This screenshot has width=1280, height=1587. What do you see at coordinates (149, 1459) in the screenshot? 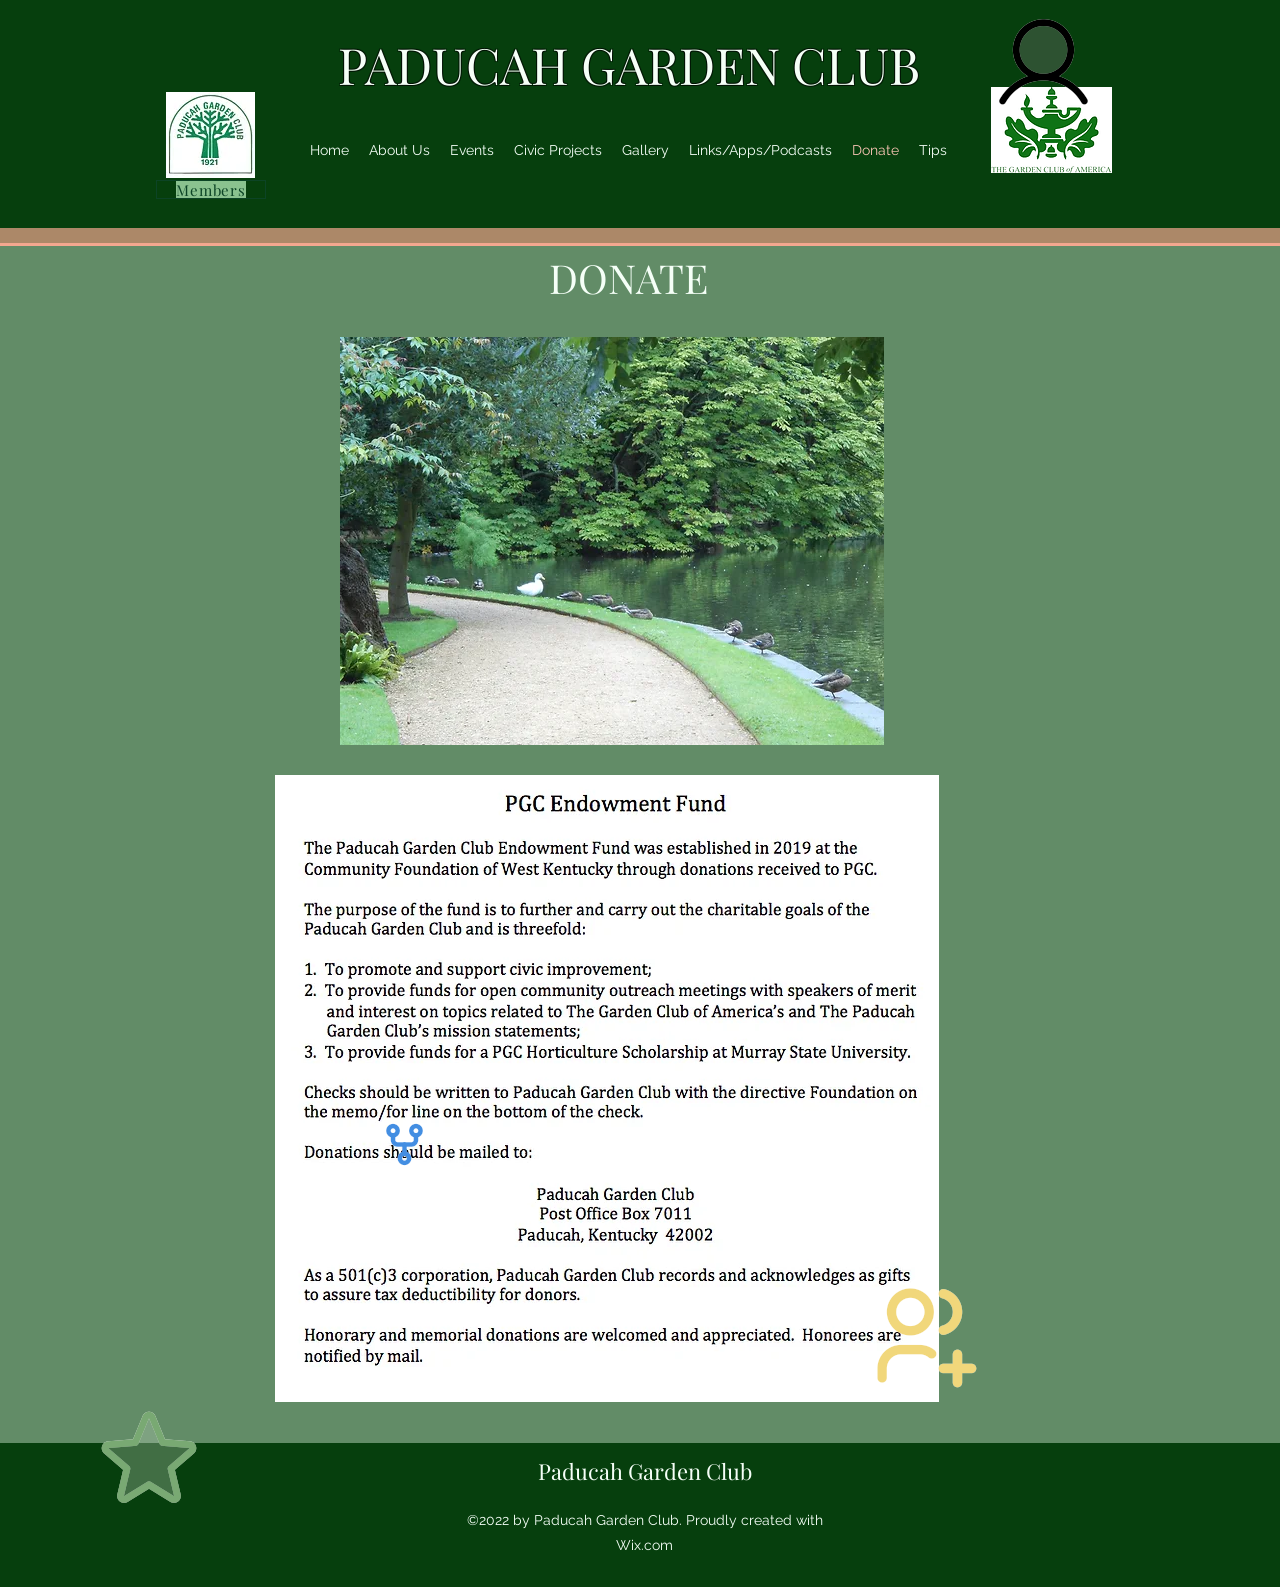
I see `add to favorites` at bounding box center [149, 1459].